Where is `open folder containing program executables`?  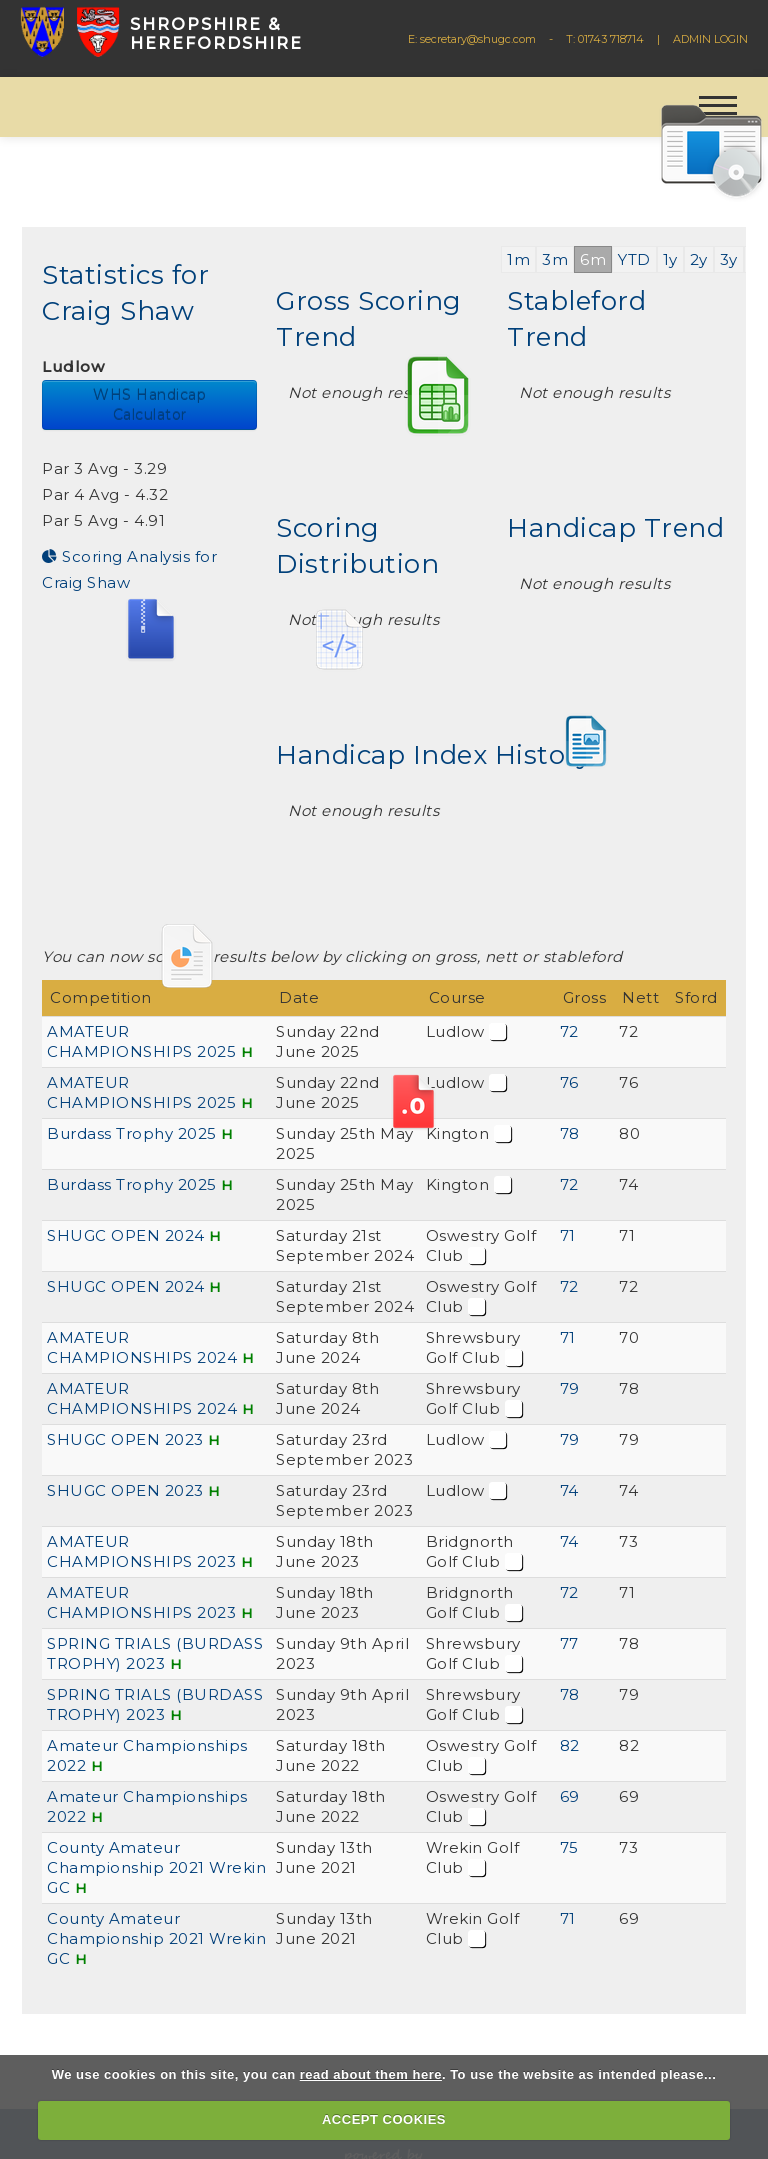
open folder containing program executables is located at coordinates (711, 147).